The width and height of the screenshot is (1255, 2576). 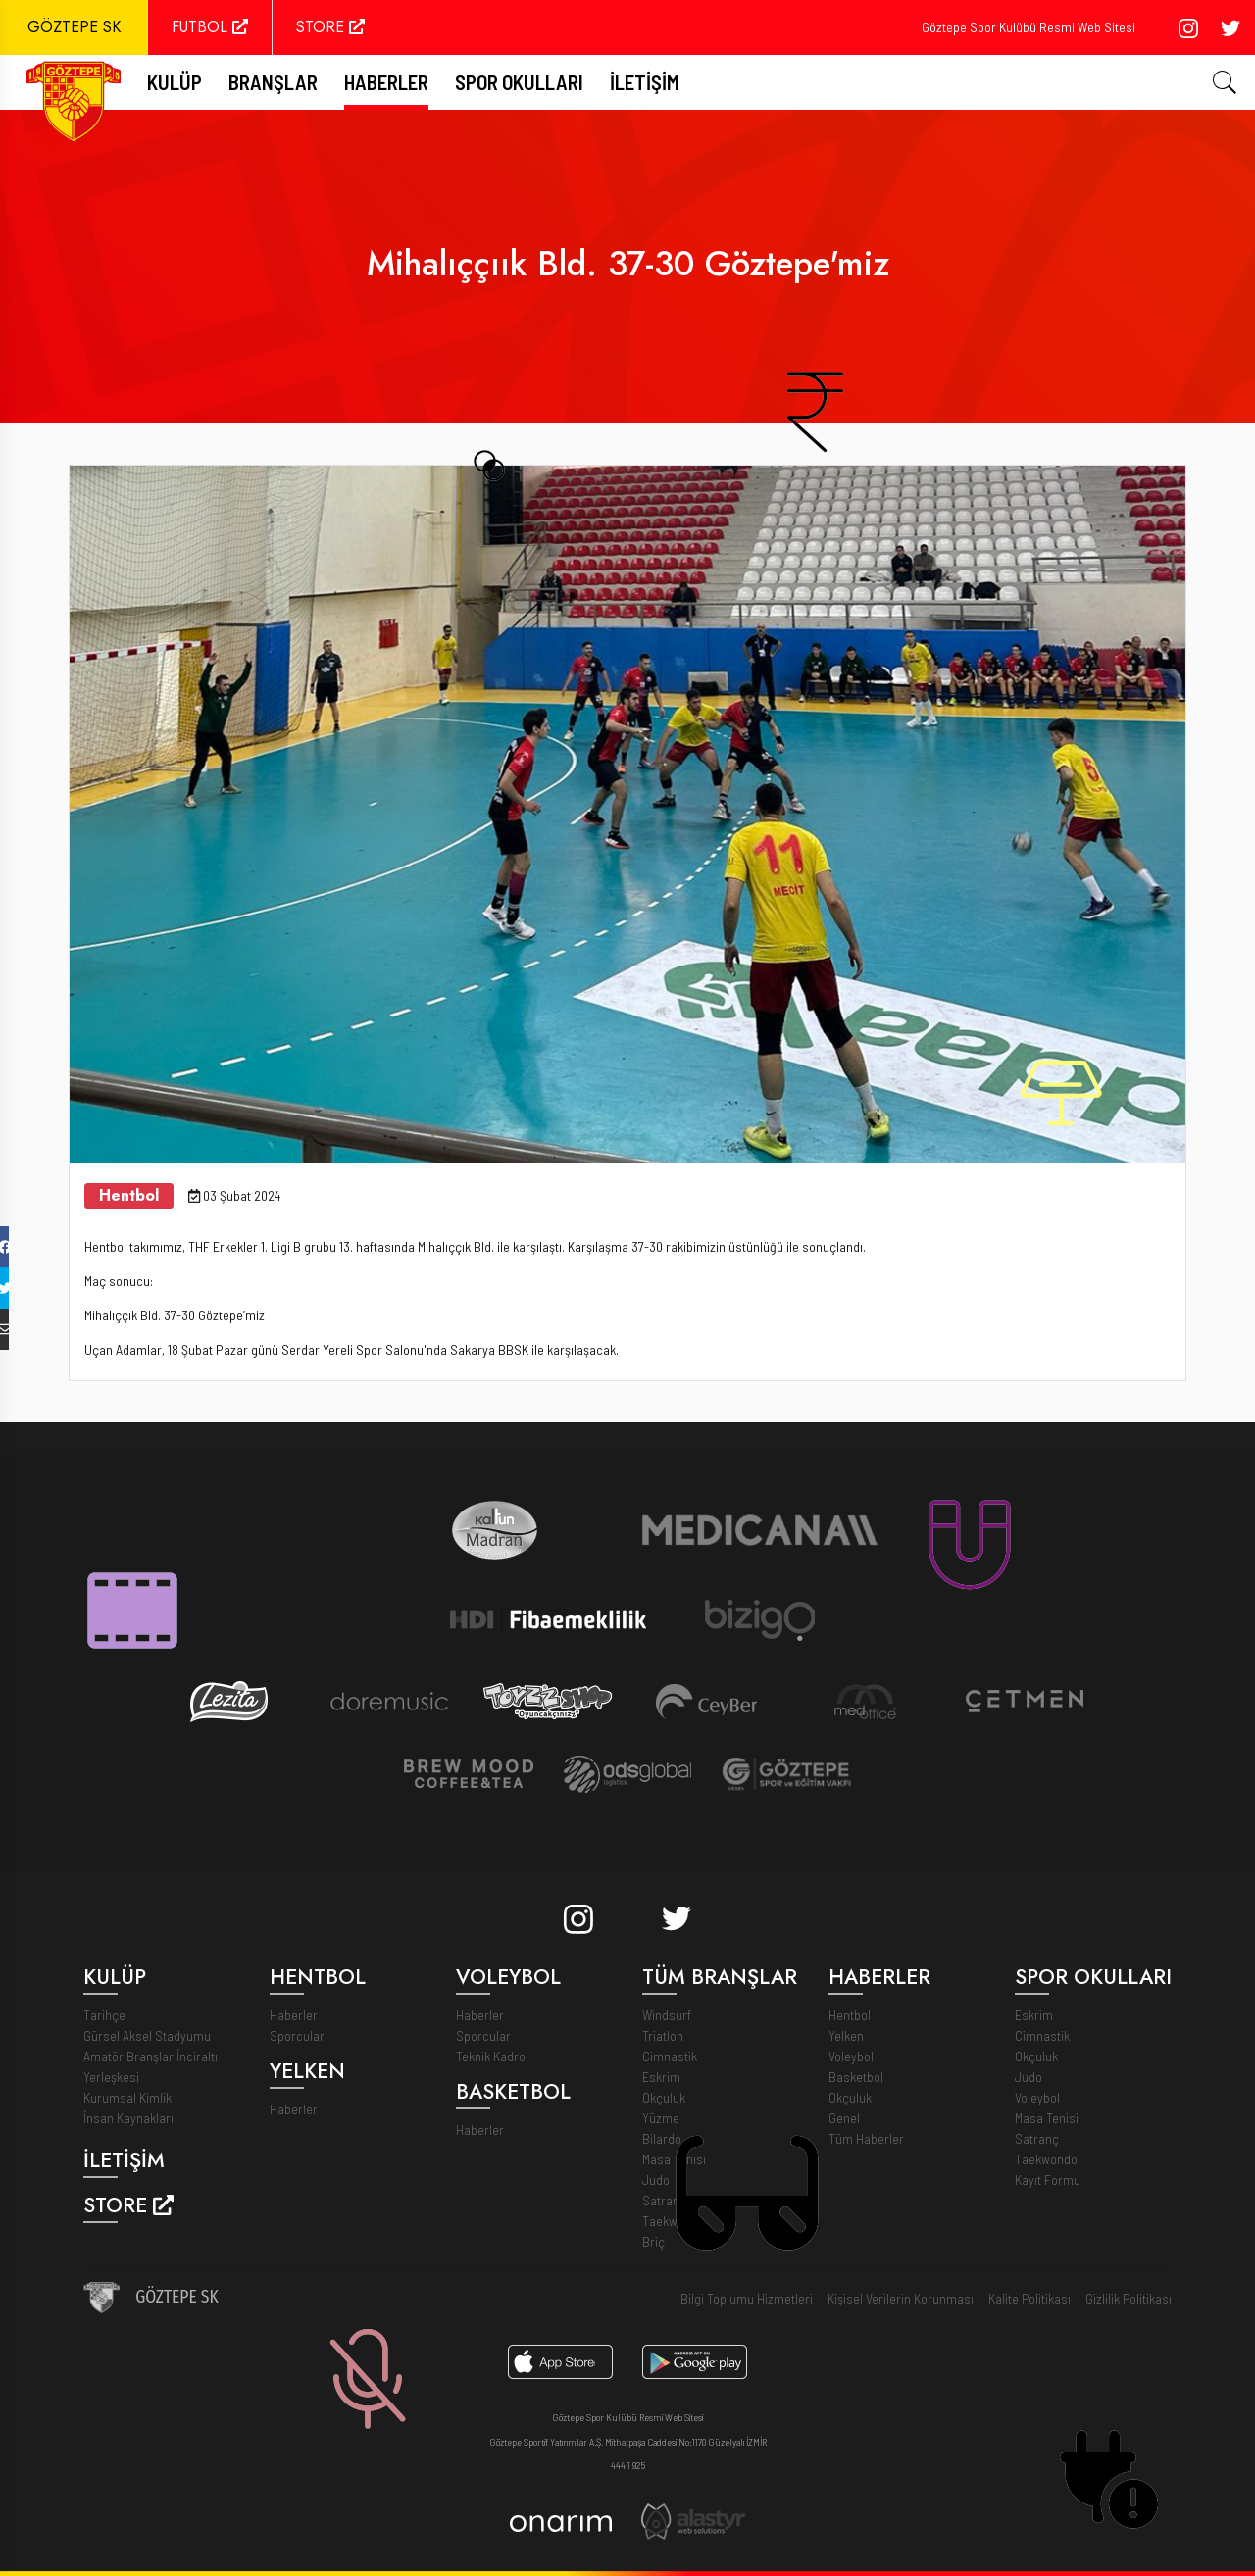 I want to click on view video or film content, so click(x=132, y=1610).